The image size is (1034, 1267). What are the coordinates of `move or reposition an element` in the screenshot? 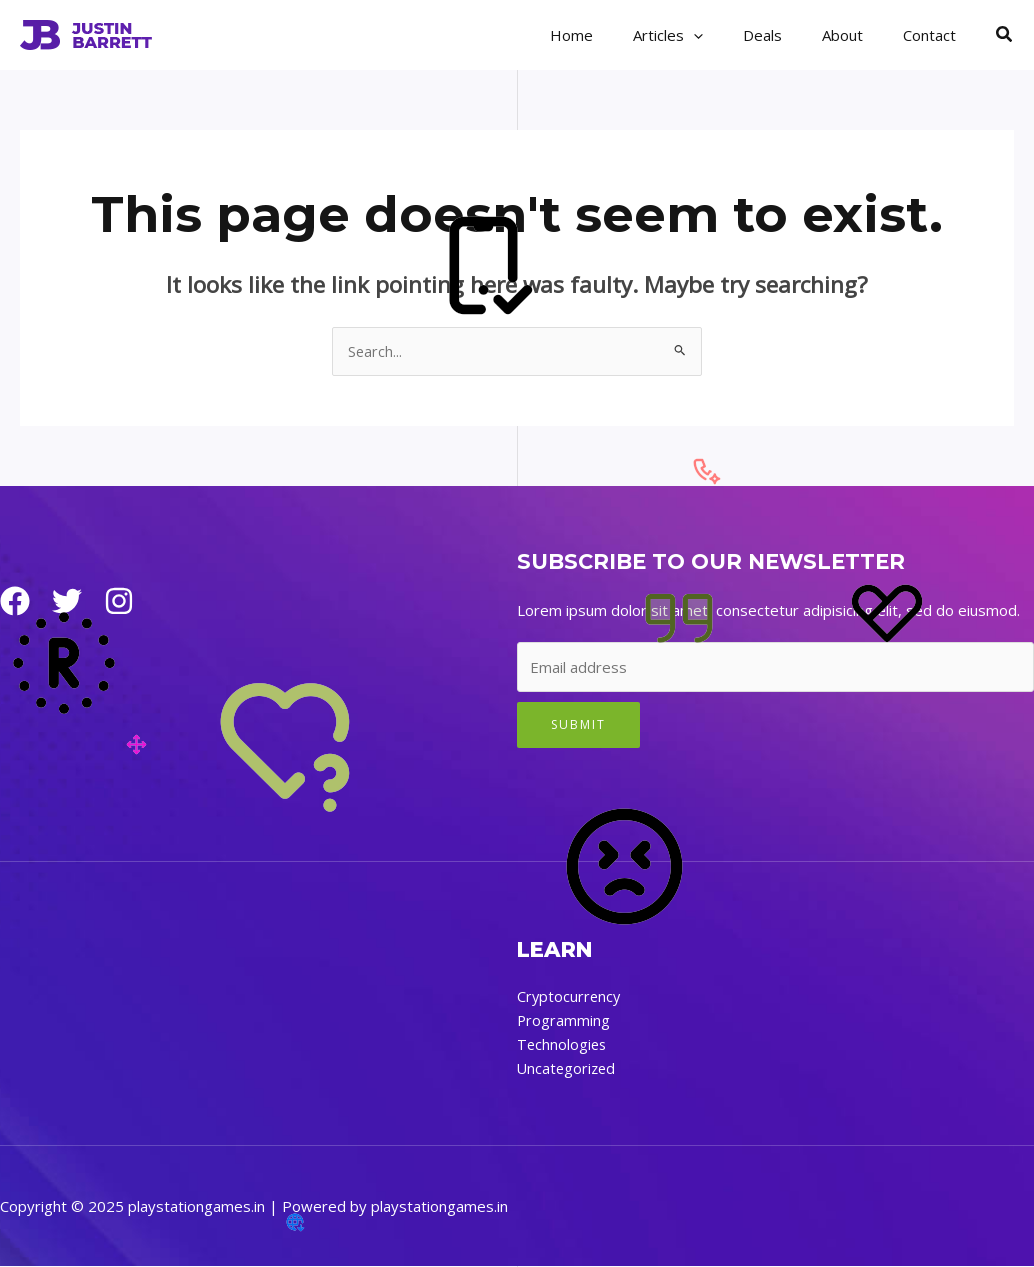 It's located at (136, 744).